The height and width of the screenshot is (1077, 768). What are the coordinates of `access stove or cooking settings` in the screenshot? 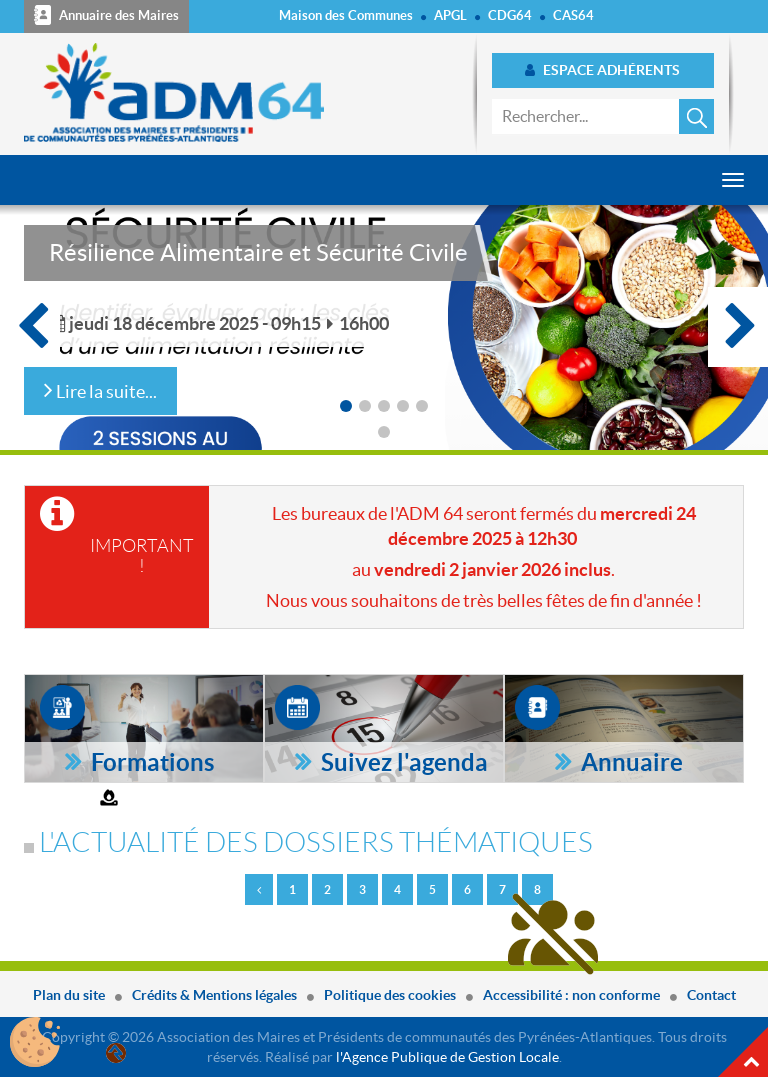 It's located at (109, 798).